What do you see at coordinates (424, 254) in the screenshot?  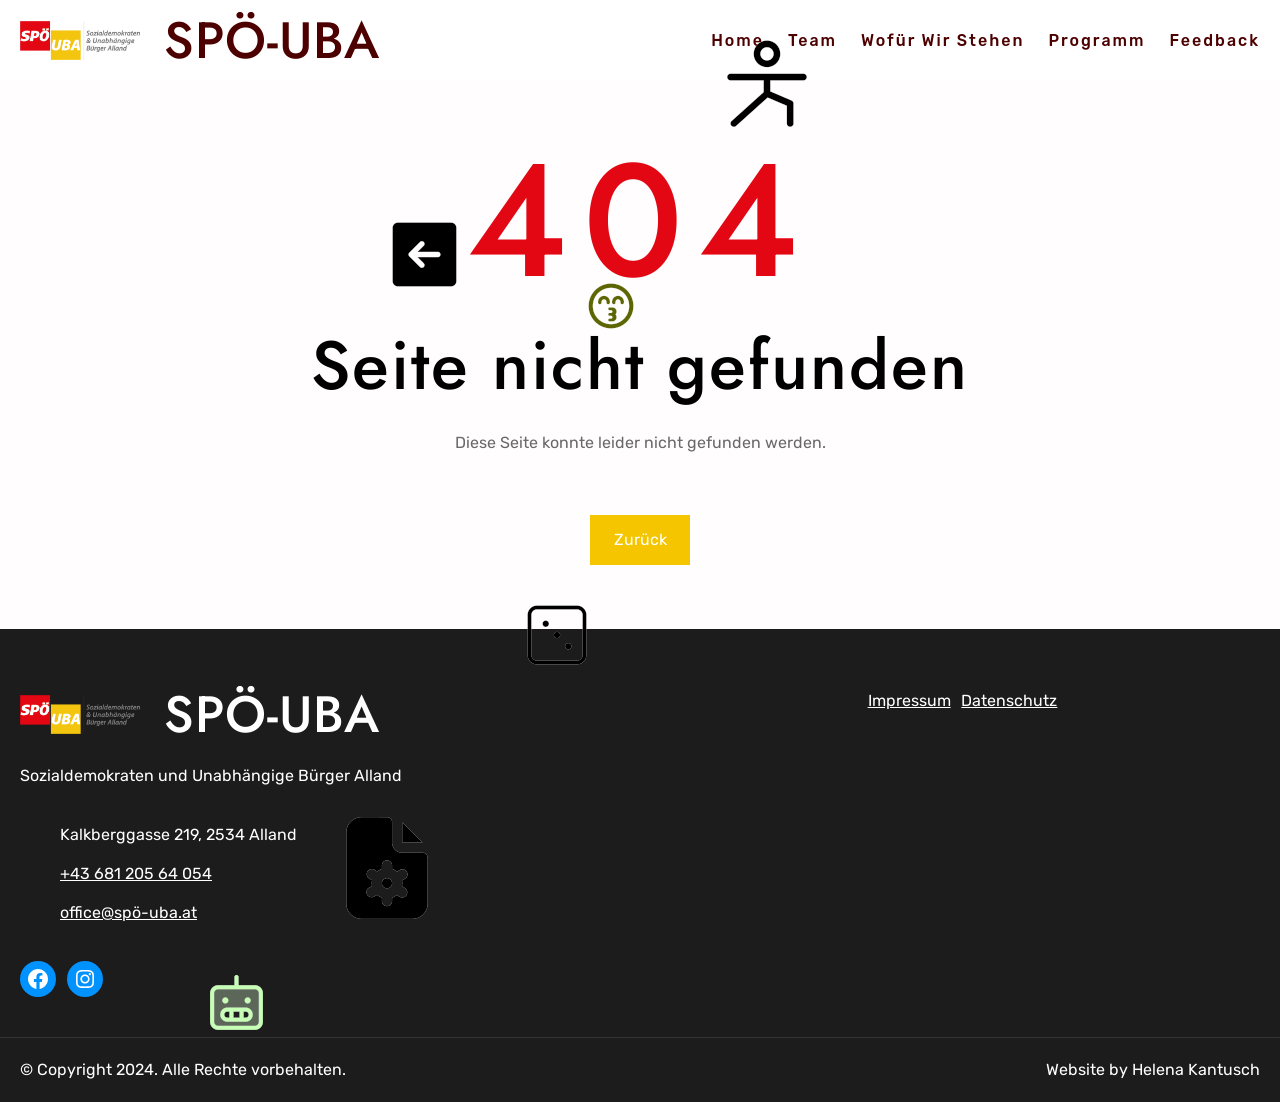 I see `go back to the previous screen` at bounding box center [424, 254].